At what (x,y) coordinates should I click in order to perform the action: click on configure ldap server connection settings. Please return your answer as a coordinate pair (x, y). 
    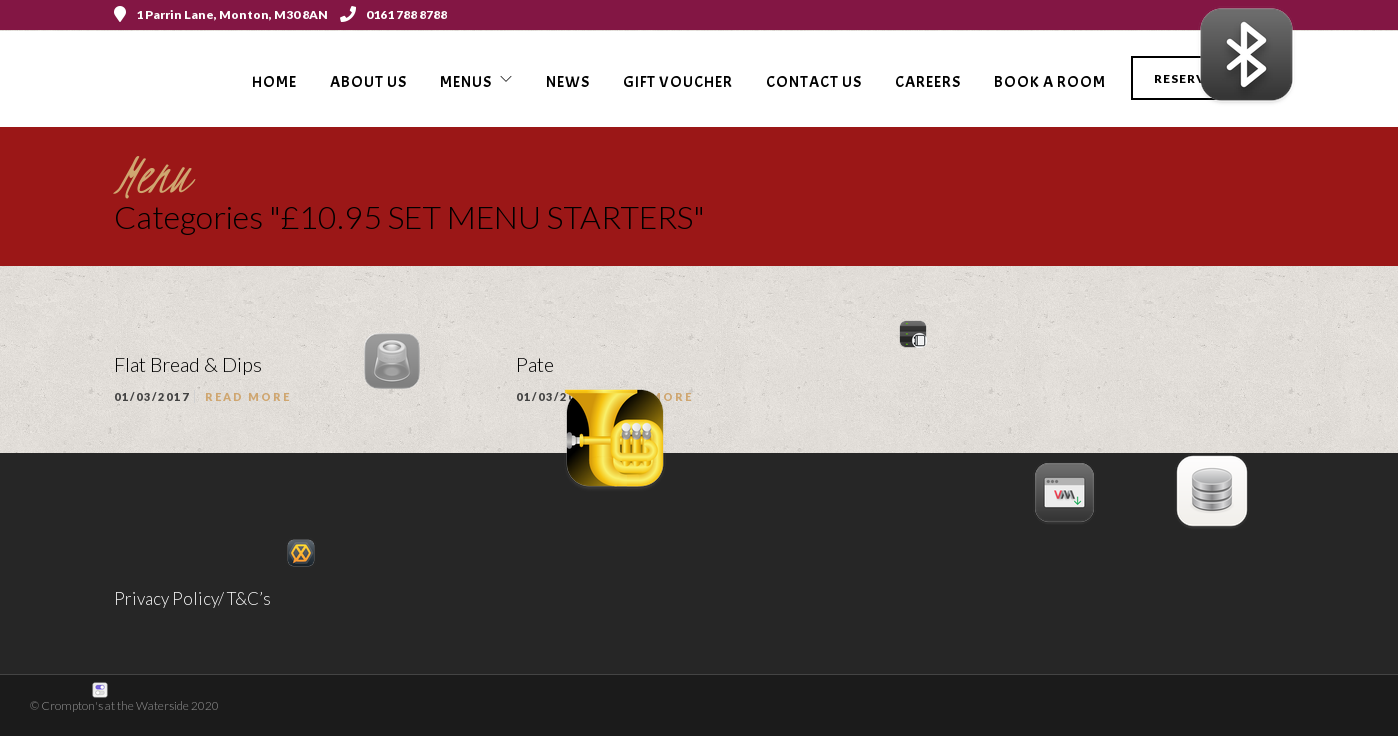
    Looking at the image, I should click on (913, 334).